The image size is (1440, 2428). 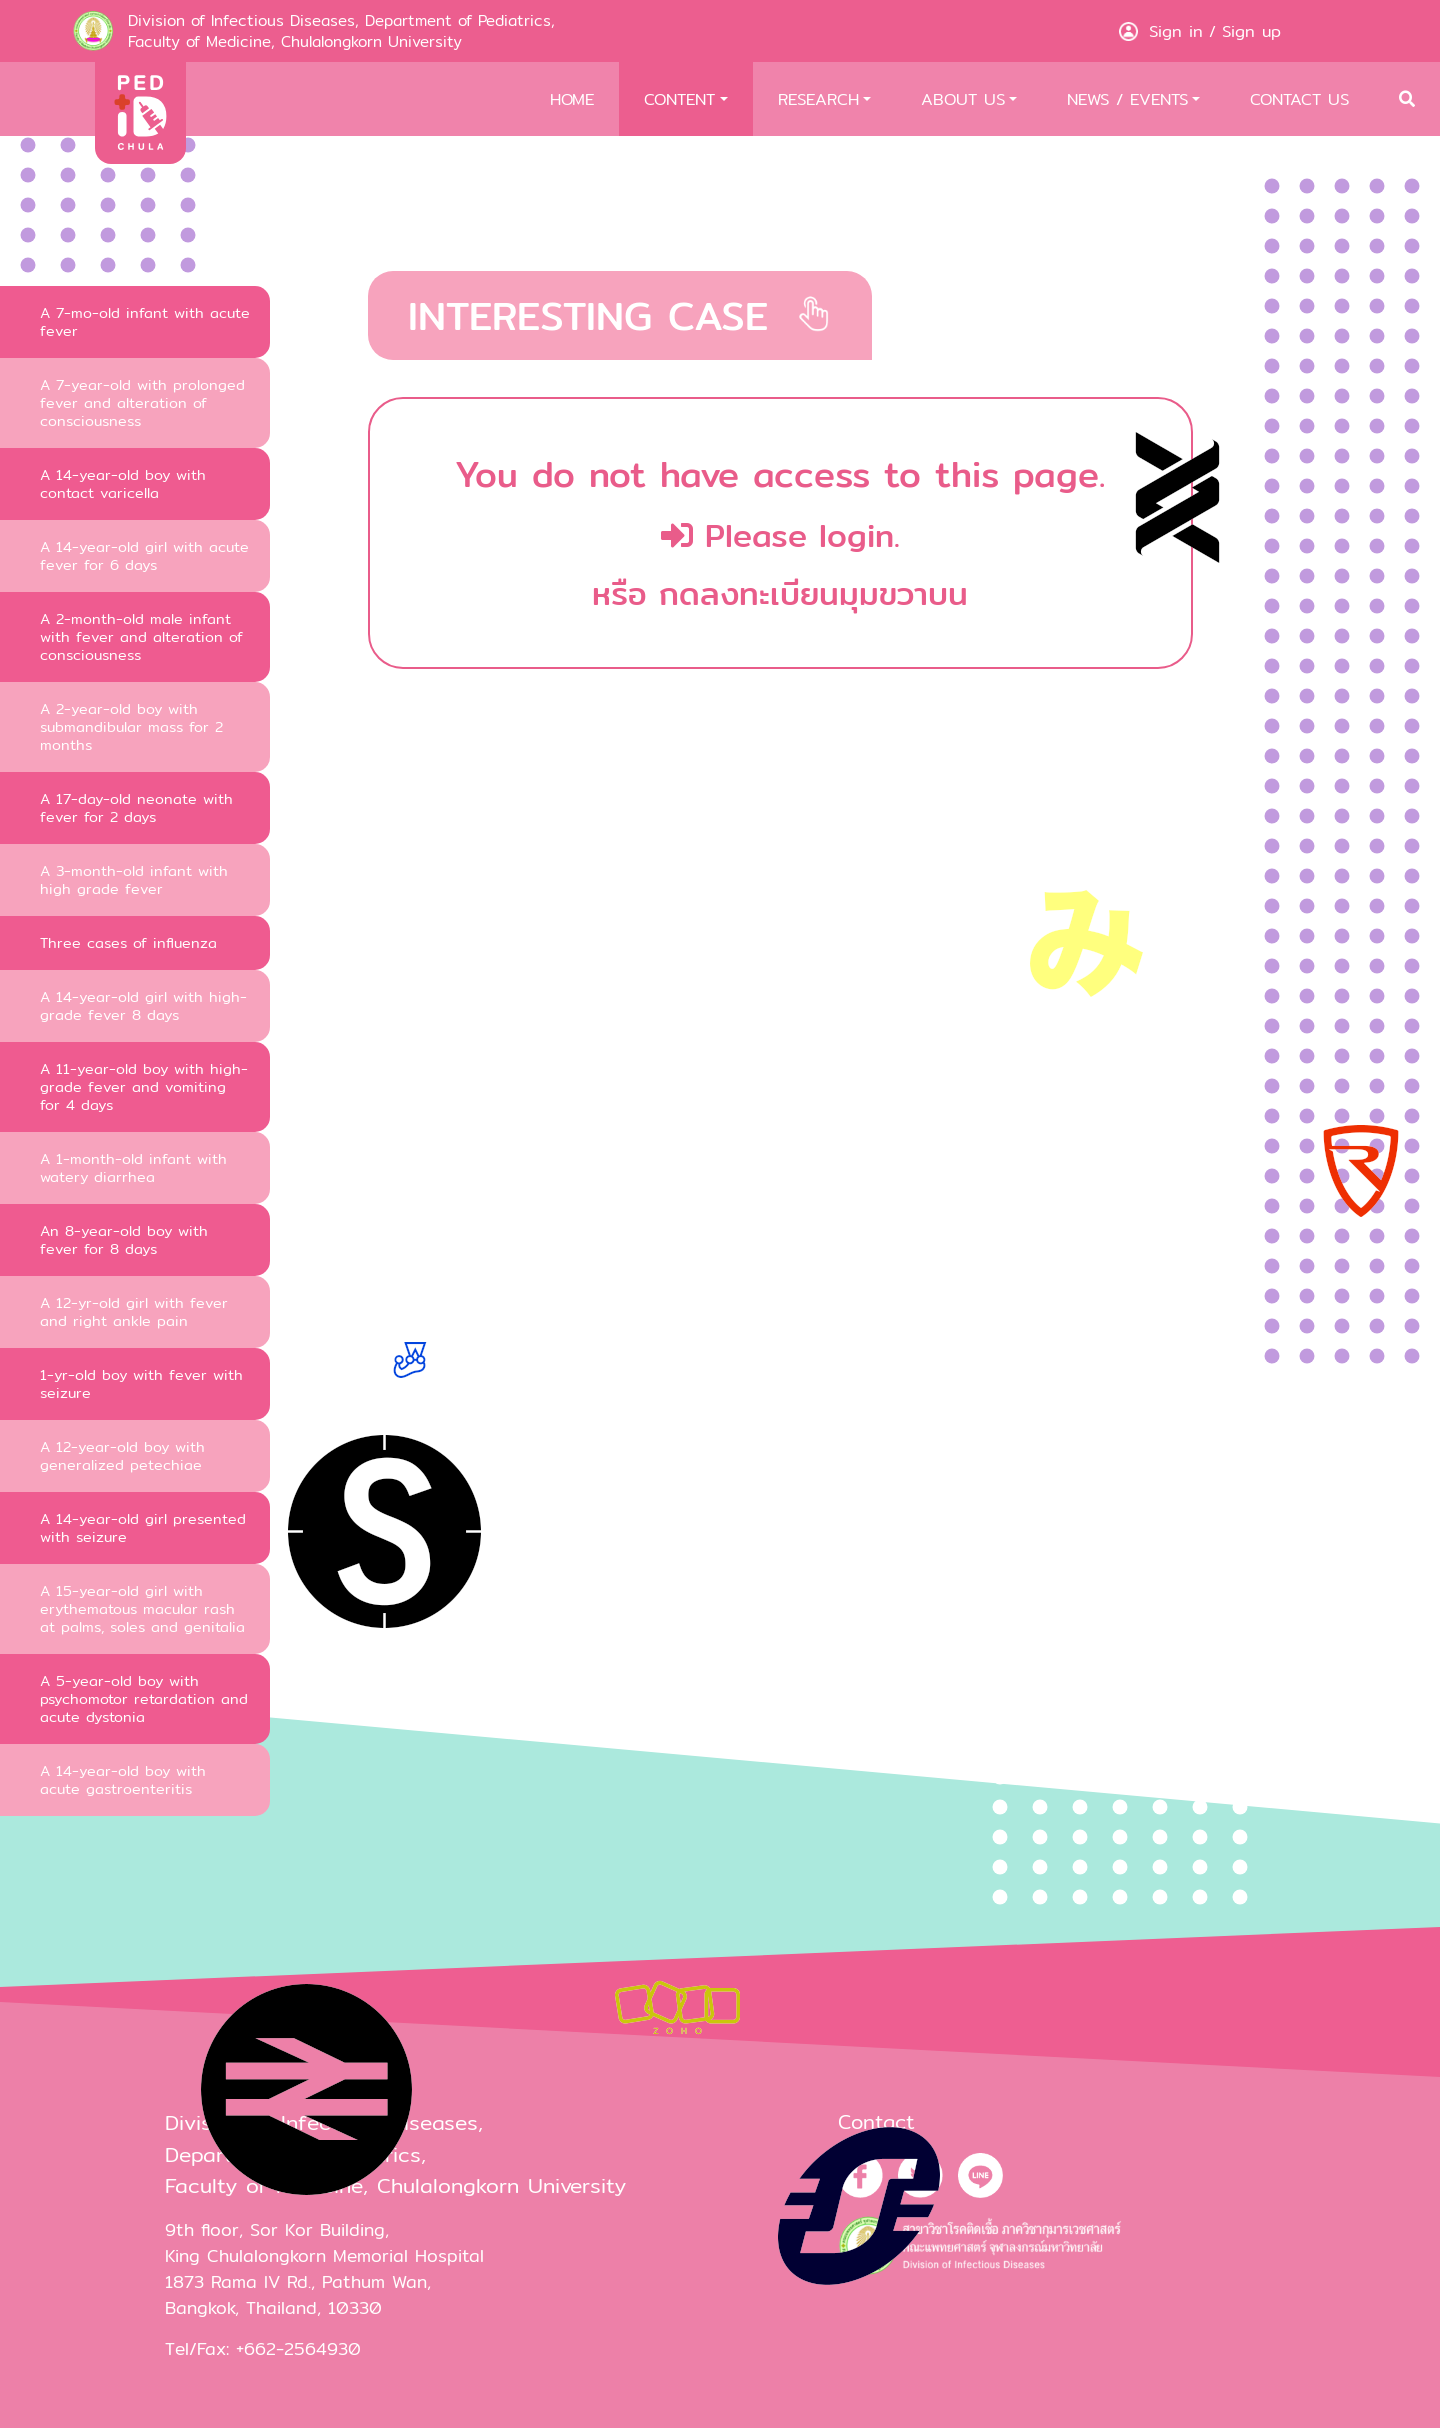 What do you see at coordinates (1086, 943) in the screenshot?
I see `open the Mihon manga reader app` at bounding box center [1086, 943].